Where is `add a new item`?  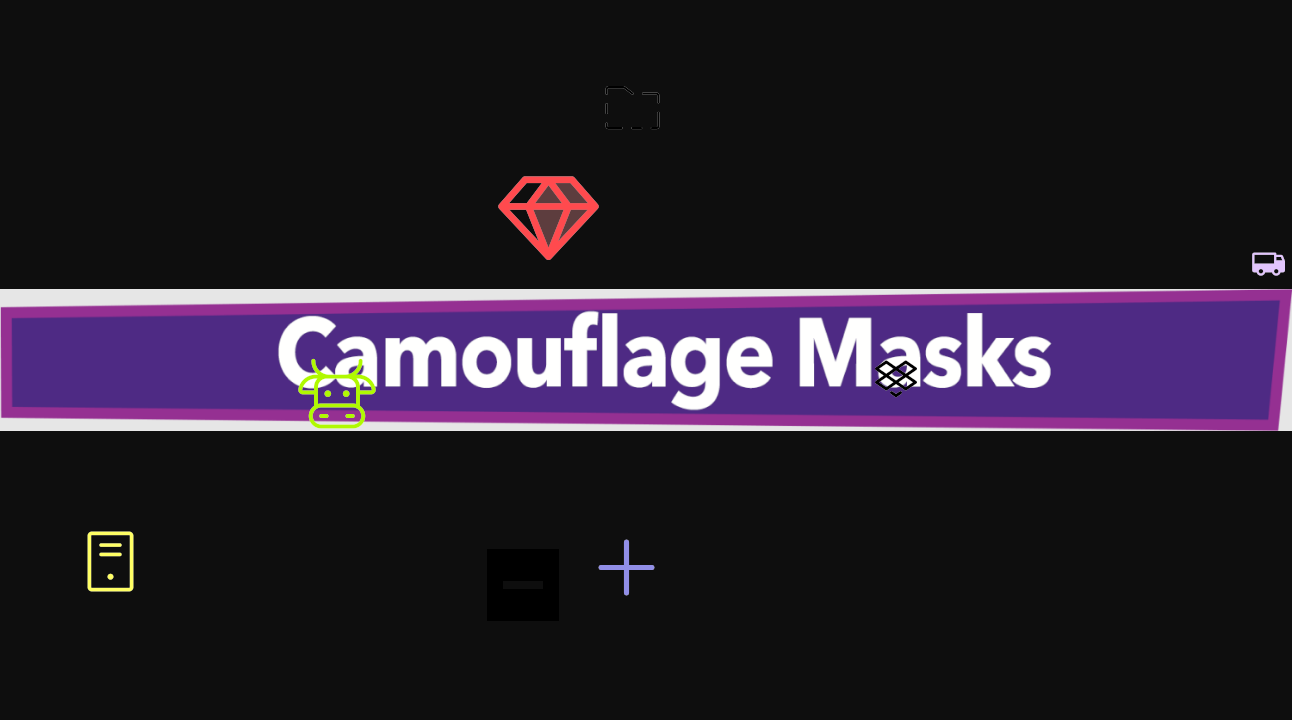
add a new item is located at coordinates (626, 567).